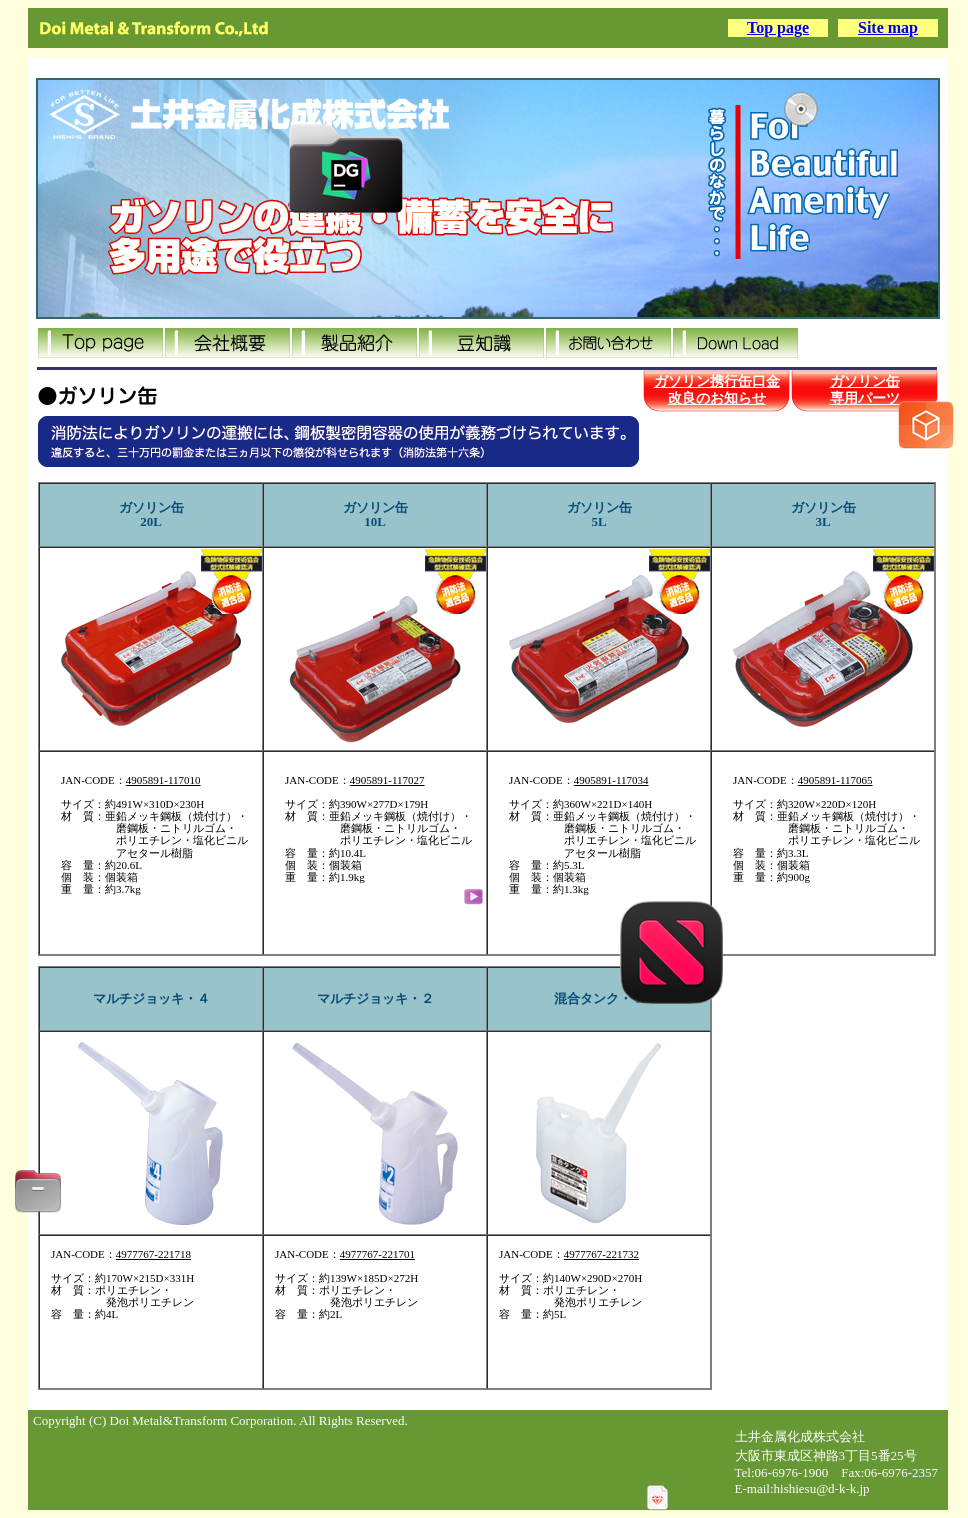 This screenshot has height=1518, width=968. Describe the element at coordinates (671, 952) in the screenshot. I see `open the Apple News app` at that location.